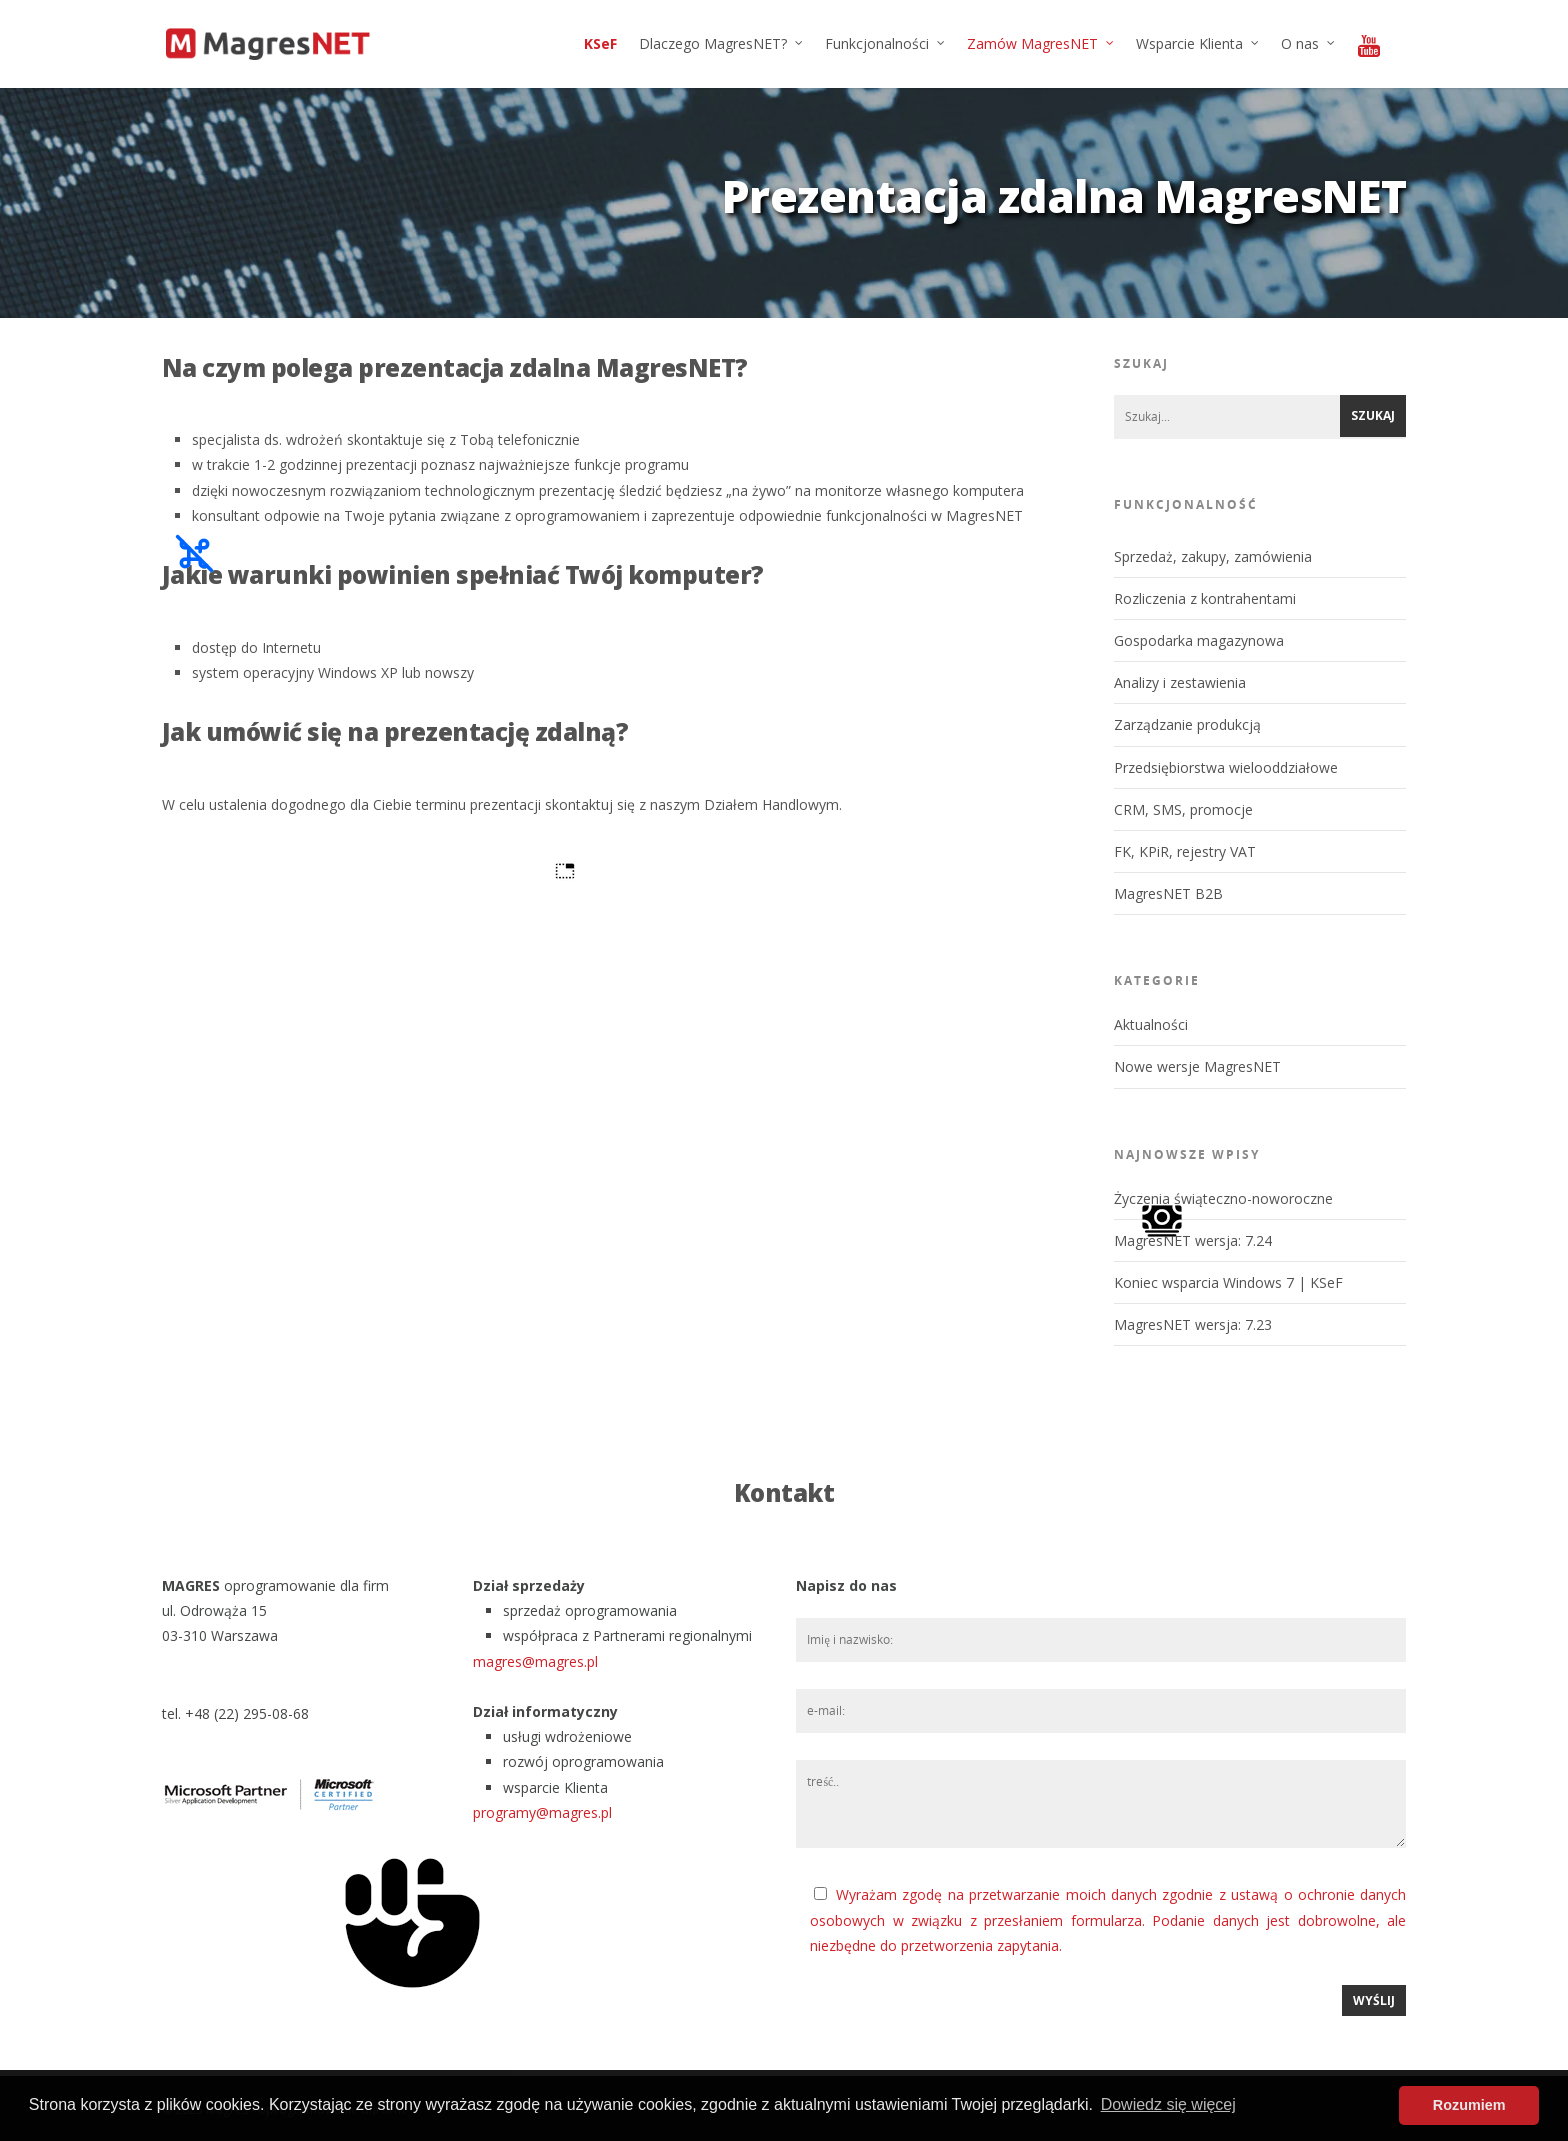 This screenshot has width=1568, height=2141. I want to click on an inactive or background browser tab, so click(565, 871).